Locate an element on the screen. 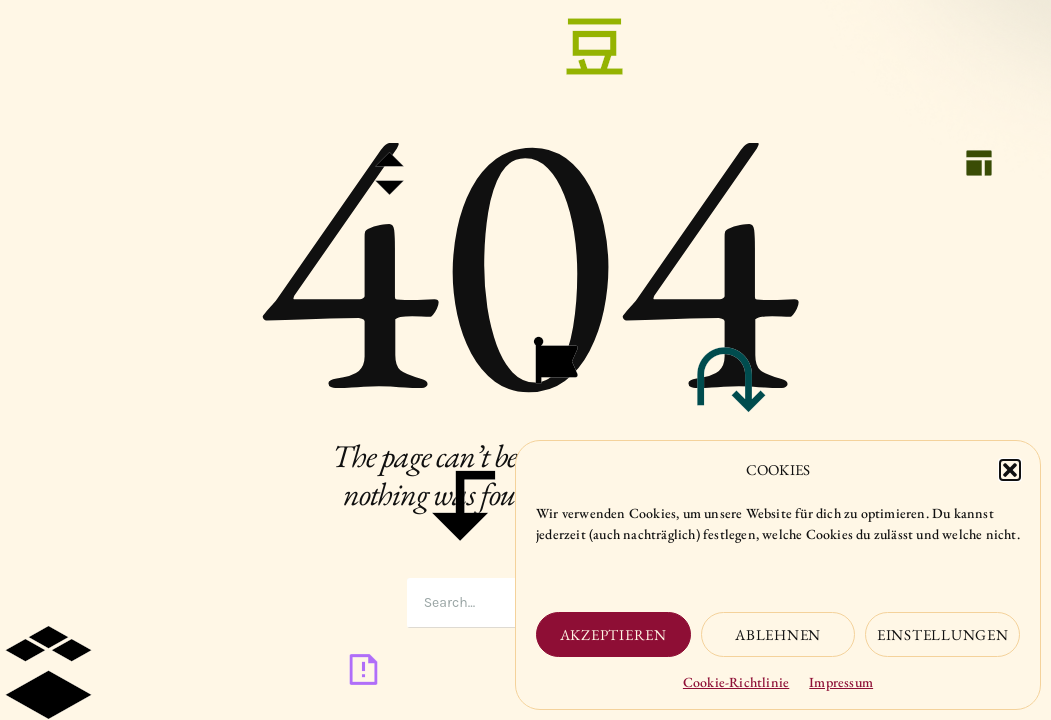 Image resolution: width=1051 pixels, height=720 pixels. font awesome brand logo is located at coordinates (556, 360).